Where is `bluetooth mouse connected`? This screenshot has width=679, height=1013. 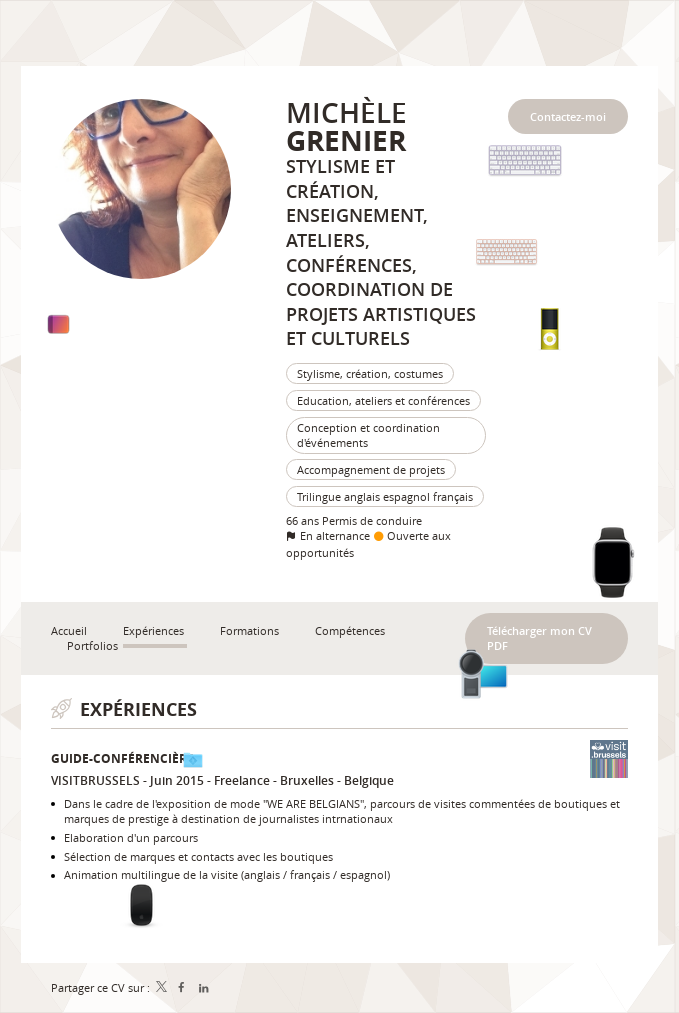 bluetooth mouse connected is located at coordinates (141, 906).